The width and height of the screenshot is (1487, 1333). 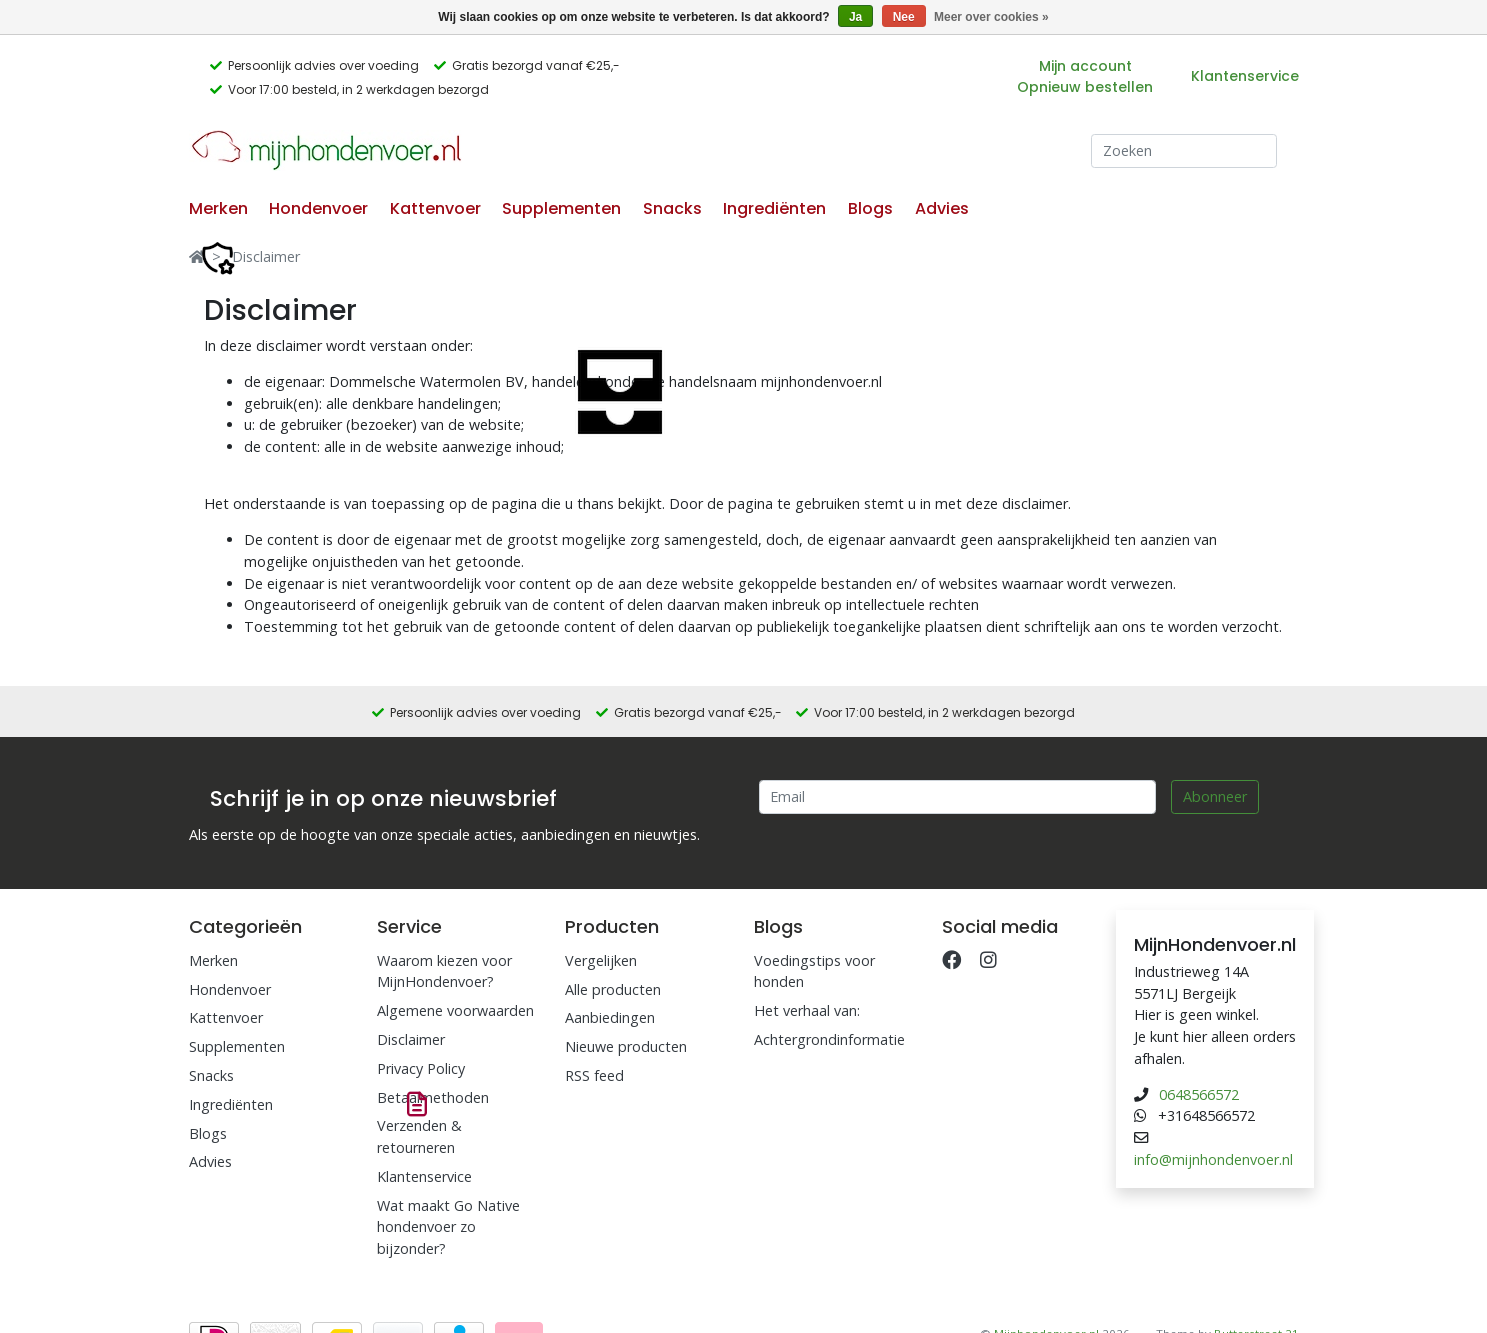 I want to click on premium security or protection status, so click(x=217, y=257).